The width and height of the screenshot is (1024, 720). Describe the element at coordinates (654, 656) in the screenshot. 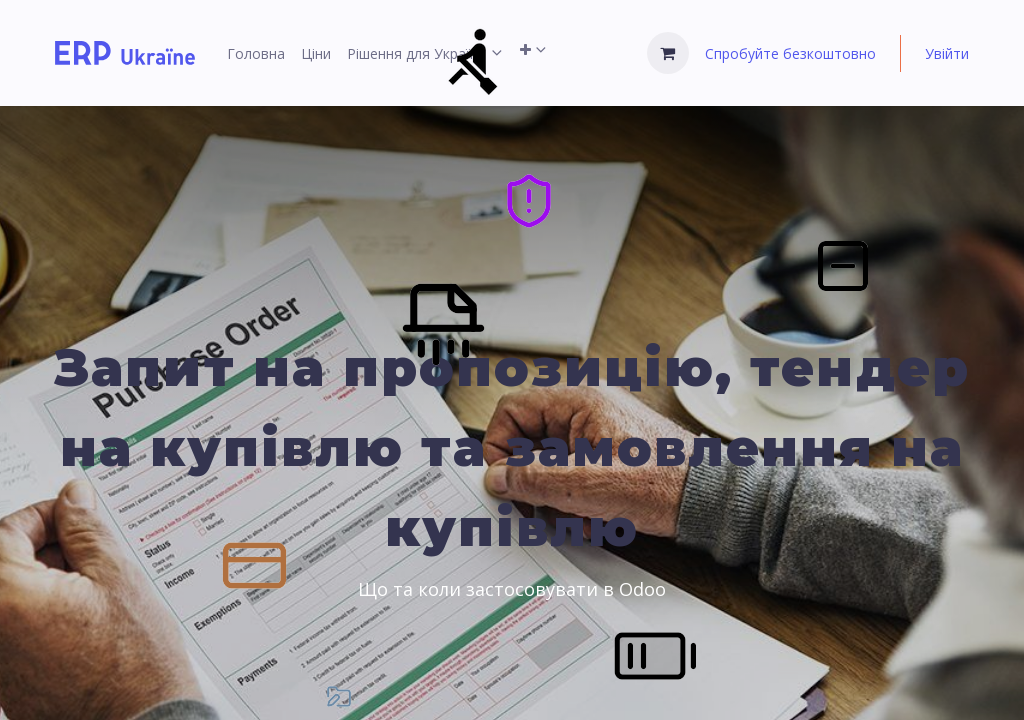

I see `indicates medium battery level` at that location.